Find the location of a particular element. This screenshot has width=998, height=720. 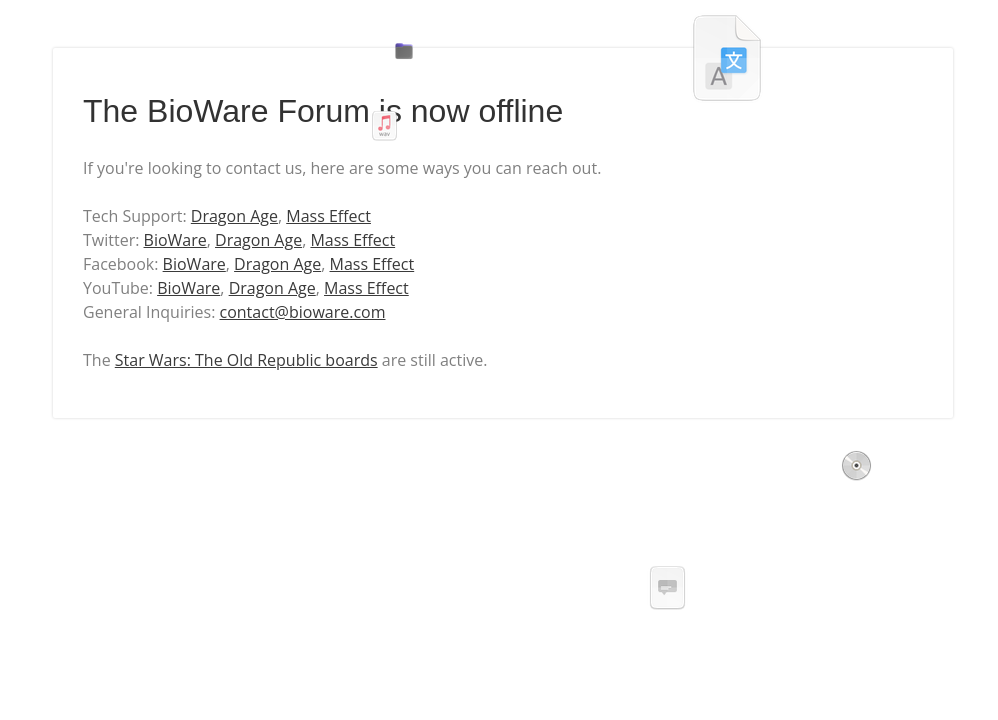

open a folder or directory is located at coordinates (404, 51).